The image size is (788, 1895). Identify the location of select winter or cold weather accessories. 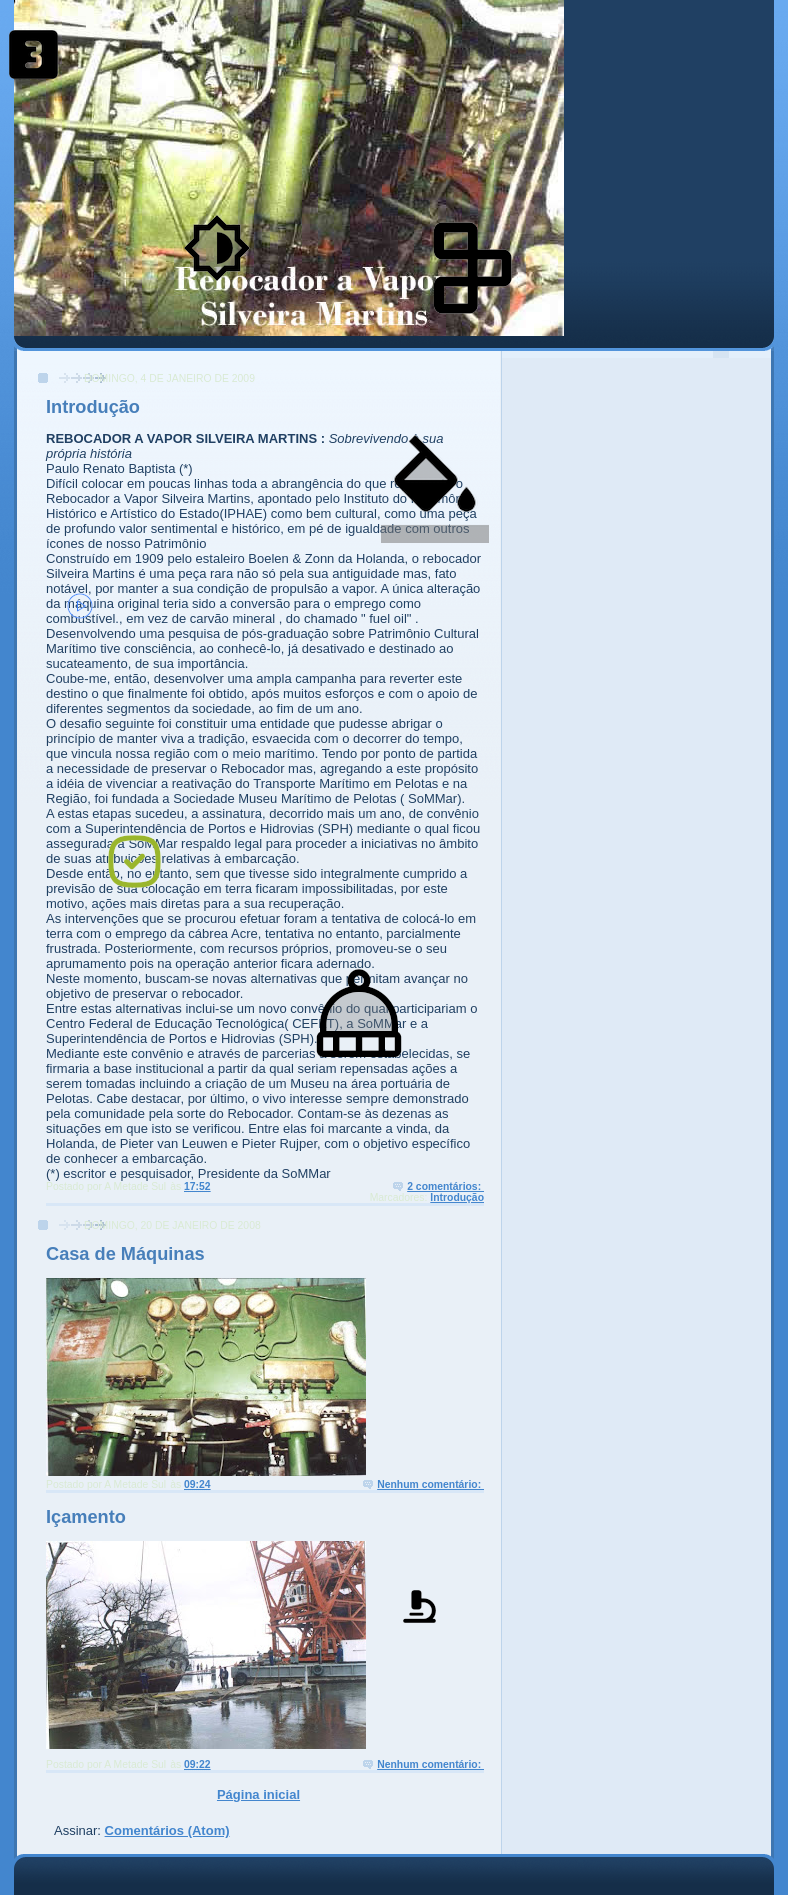
(359, 1018).